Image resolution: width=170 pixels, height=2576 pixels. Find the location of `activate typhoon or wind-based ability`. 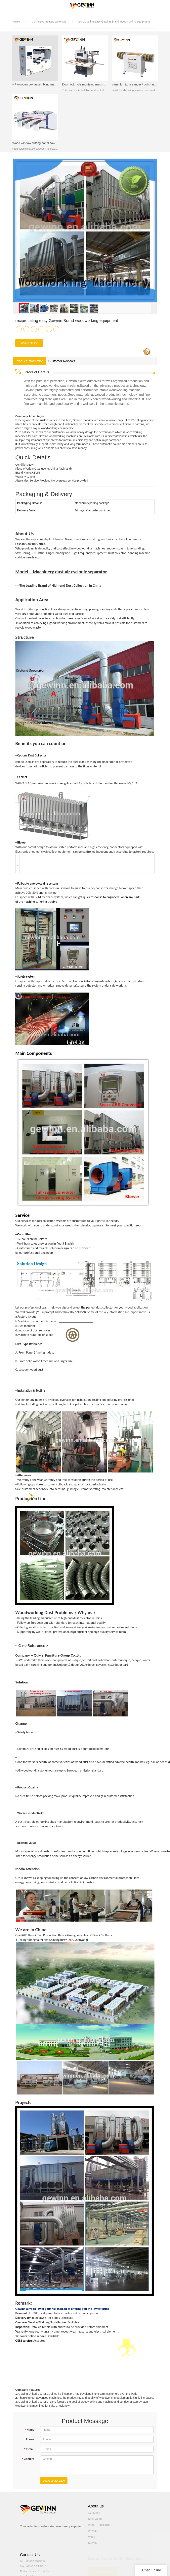

activate typhoon or wind-based ability is located at coordinates (147, 351).